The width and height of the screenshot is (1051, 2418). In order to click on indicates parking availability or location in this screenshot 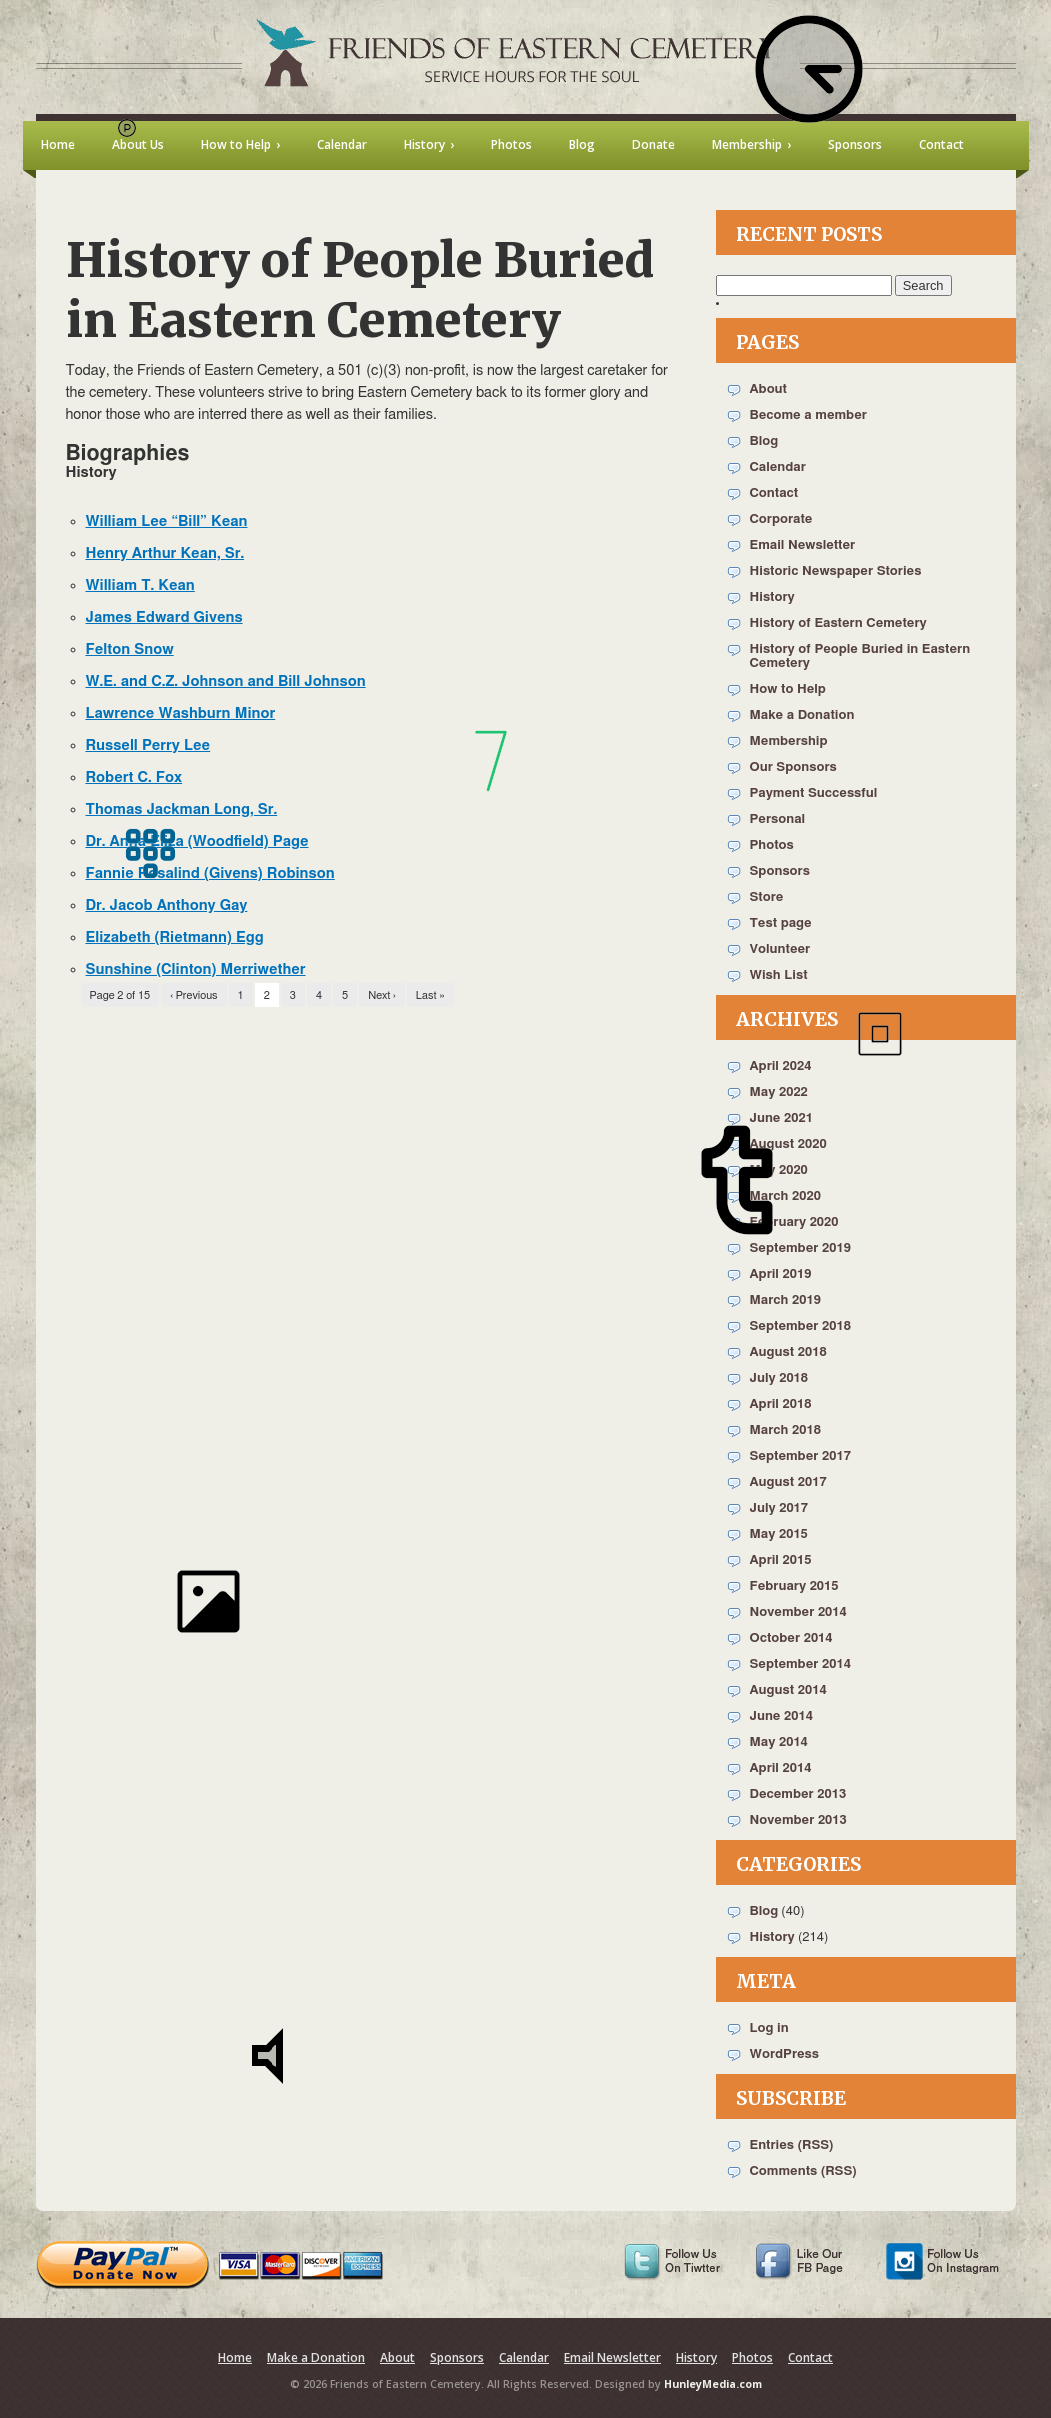, I will do `click(127, 128)`.